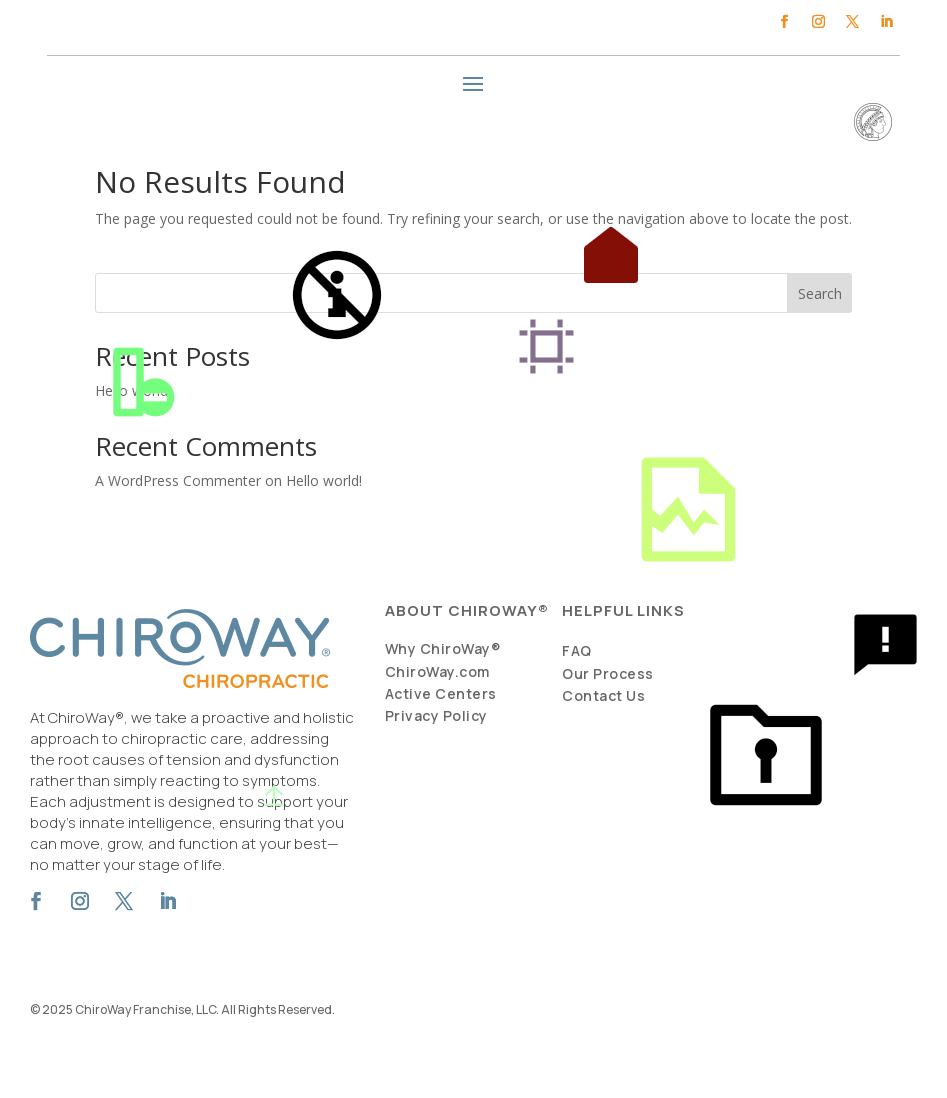  I want to click on delete a column from a table or spreadsheet, so click(140, 382).